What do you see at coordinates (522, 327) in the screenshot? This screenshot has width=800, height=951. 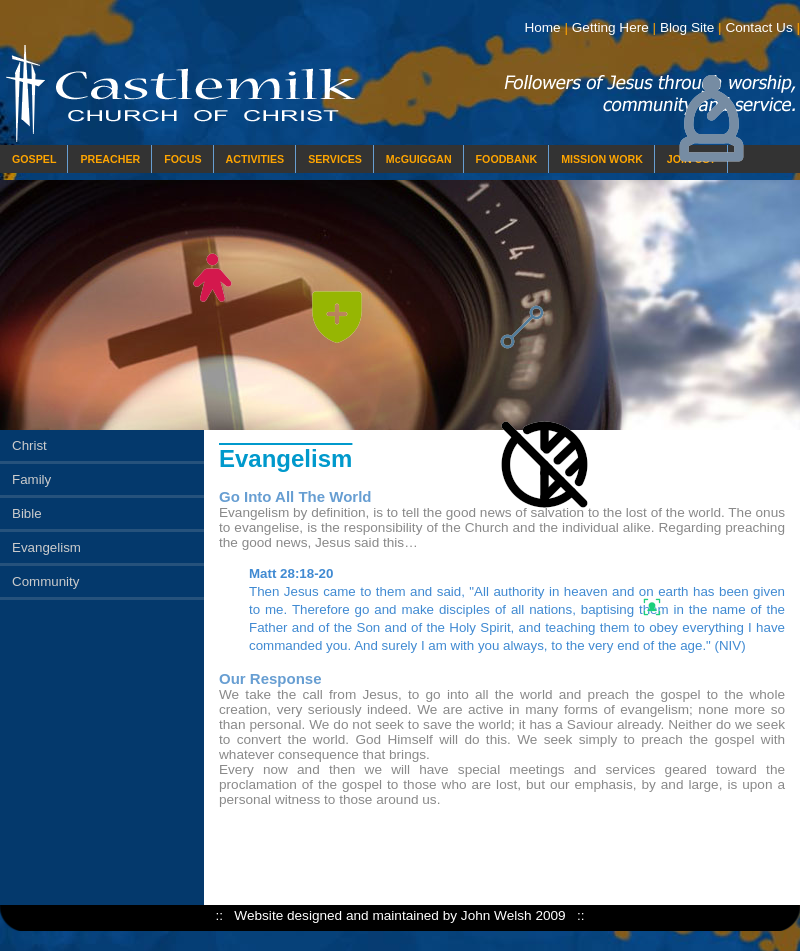 I see `draw a line between two points` at bounding box center [522, 327].